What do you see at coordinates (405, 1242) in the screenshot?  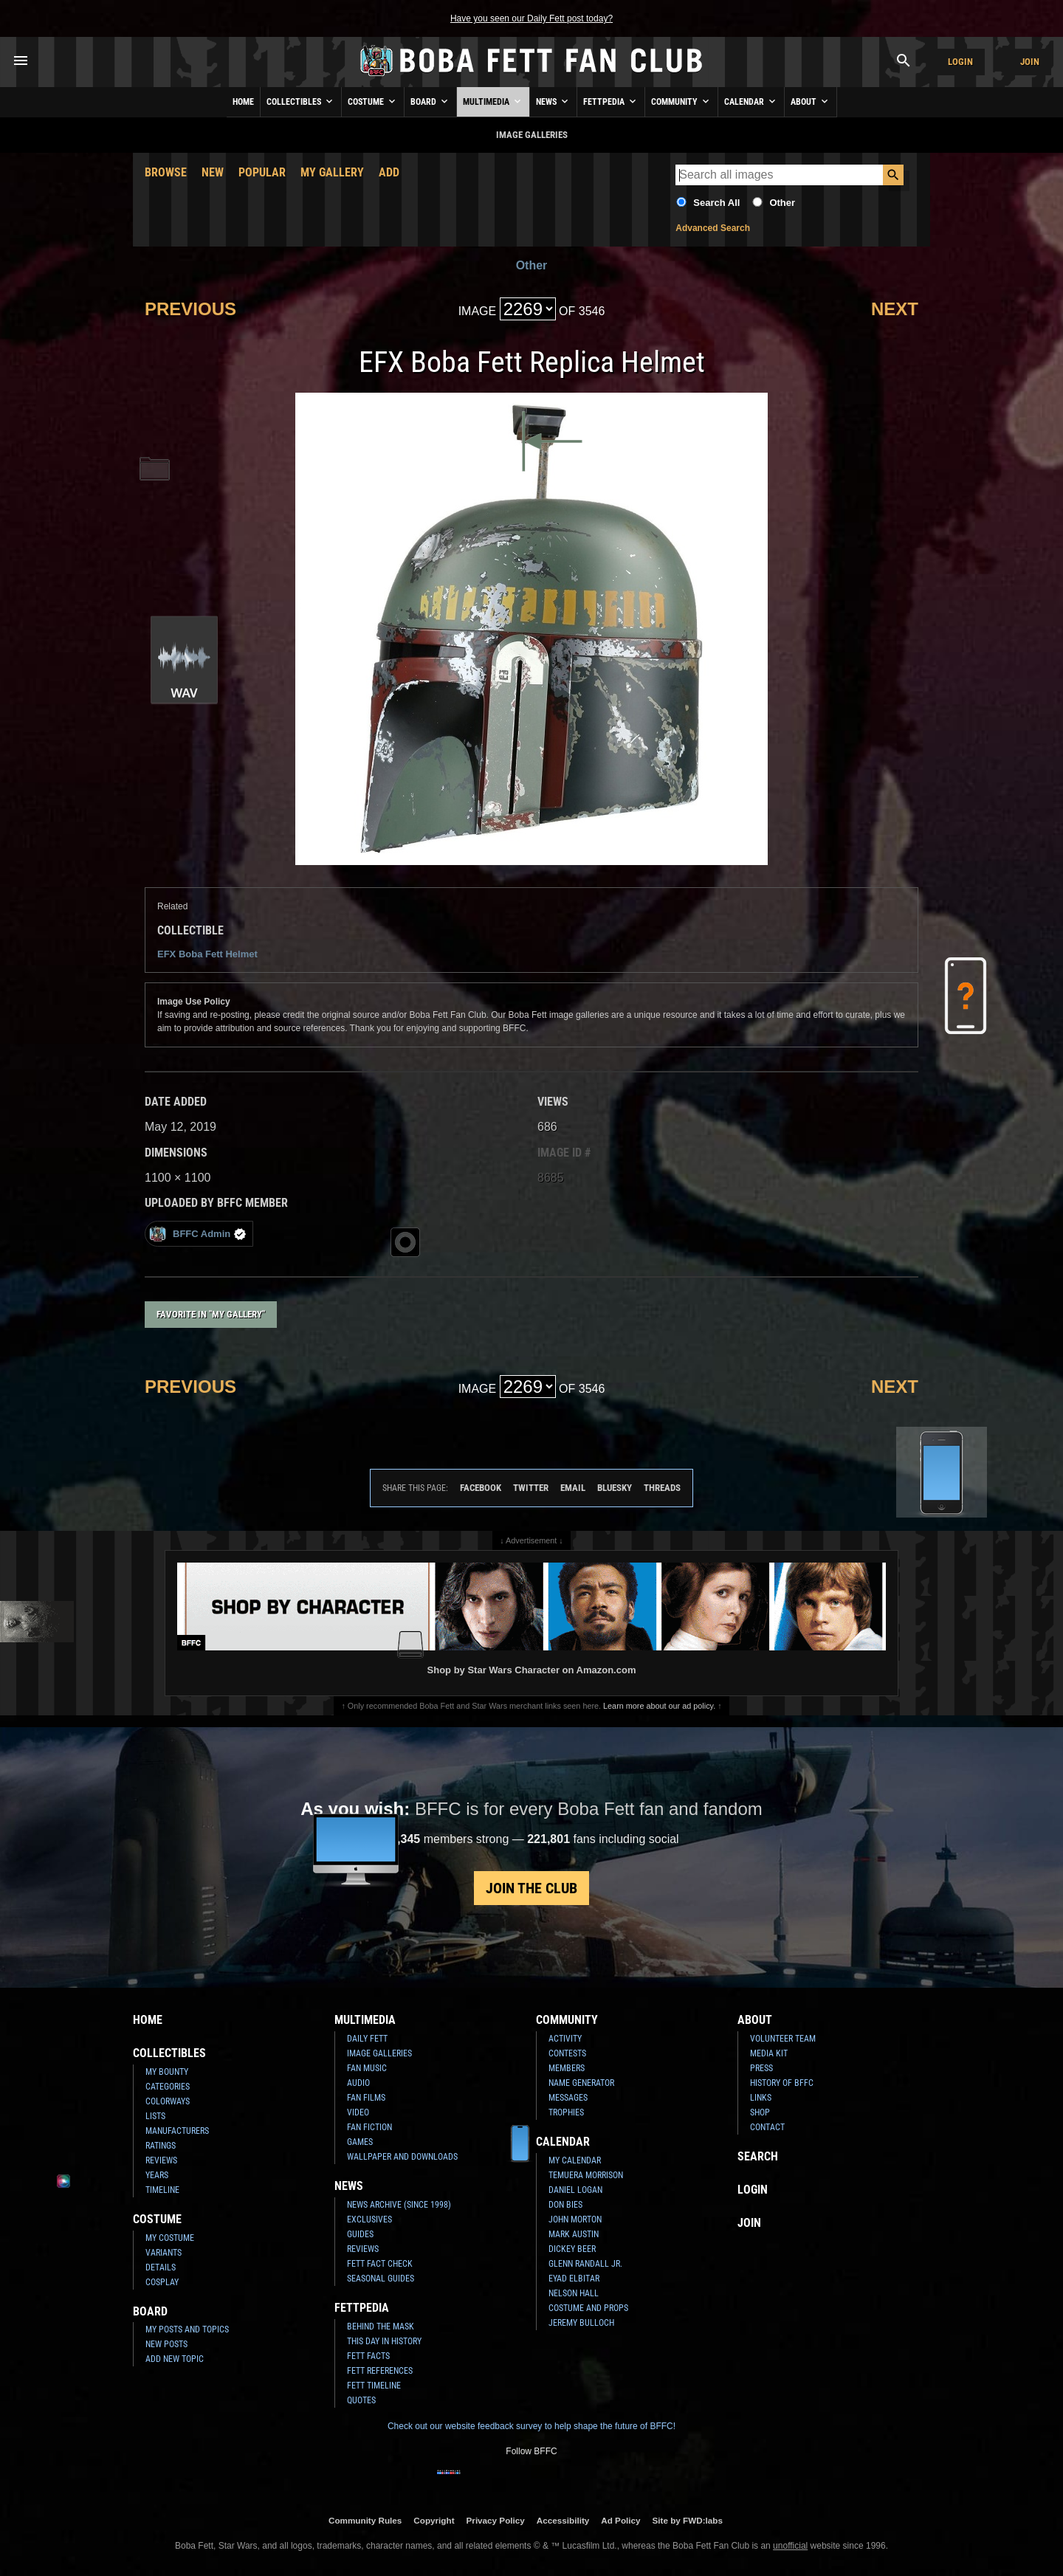 I see `iPod Shuffle device in sidebar` at bounding box center [405, 1242].